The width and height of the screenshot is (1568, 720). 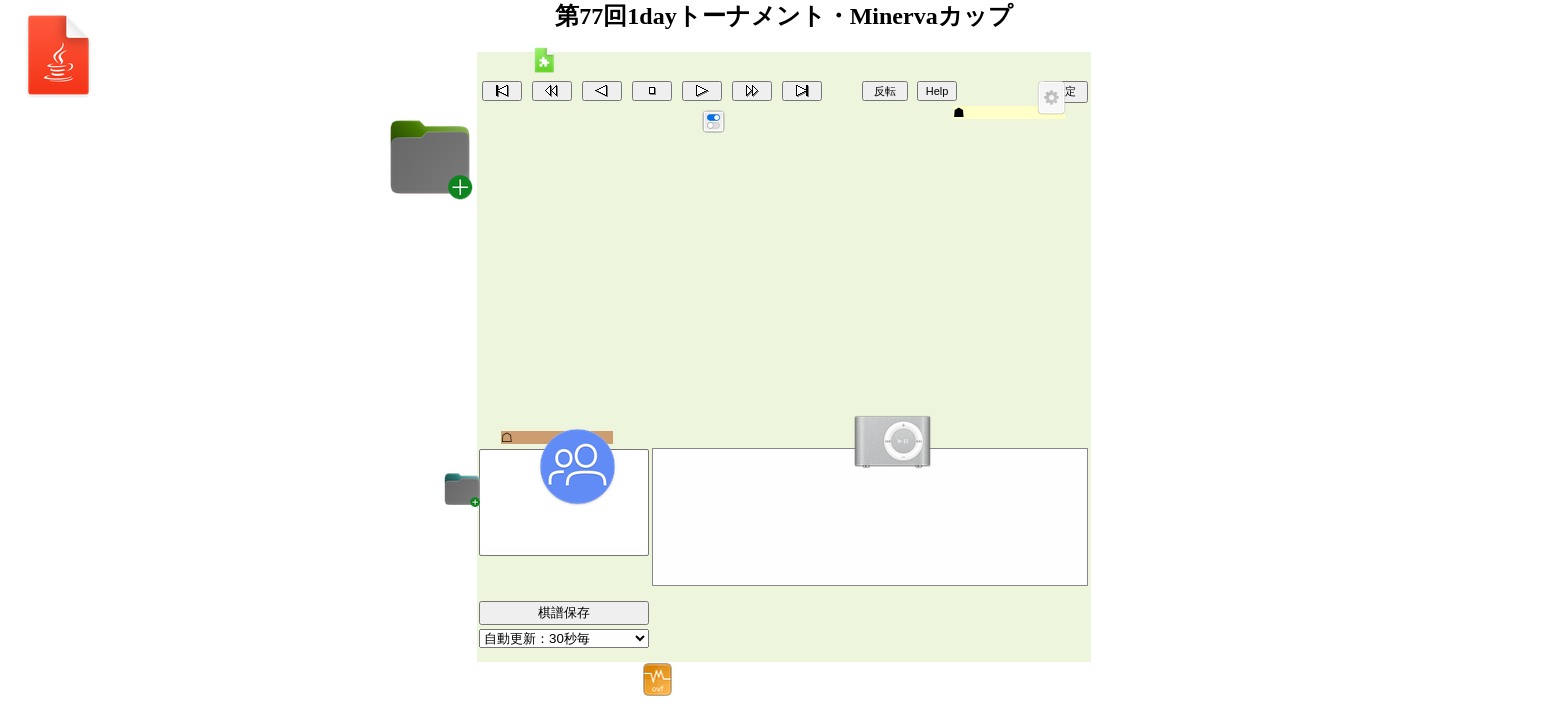 I want to click on a browser or app extension file, so click(x=569, y=60).